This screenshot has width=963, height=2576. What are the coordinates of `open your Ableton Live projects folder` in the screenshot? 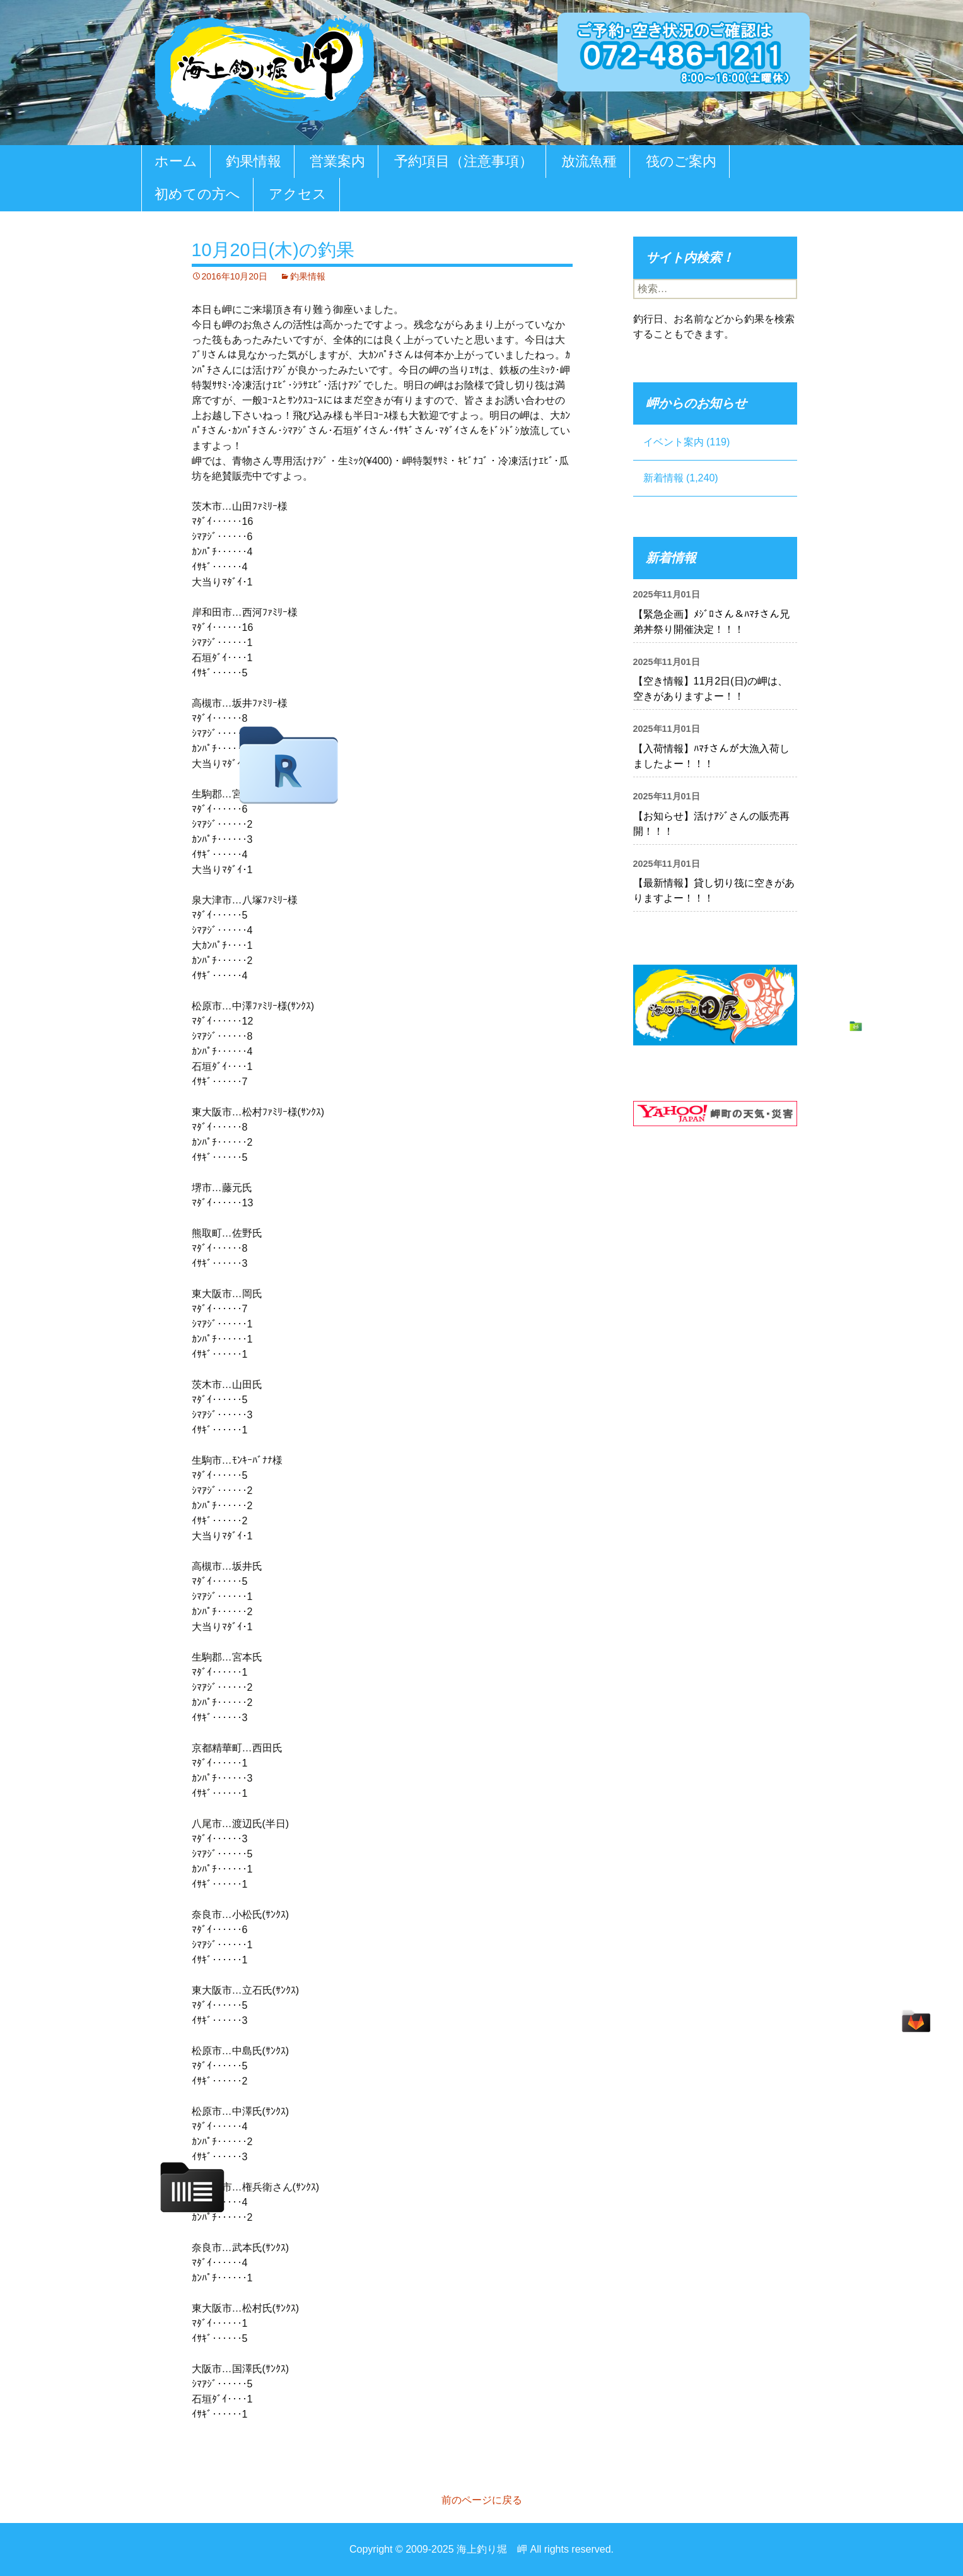 It's located at (192, 2189).